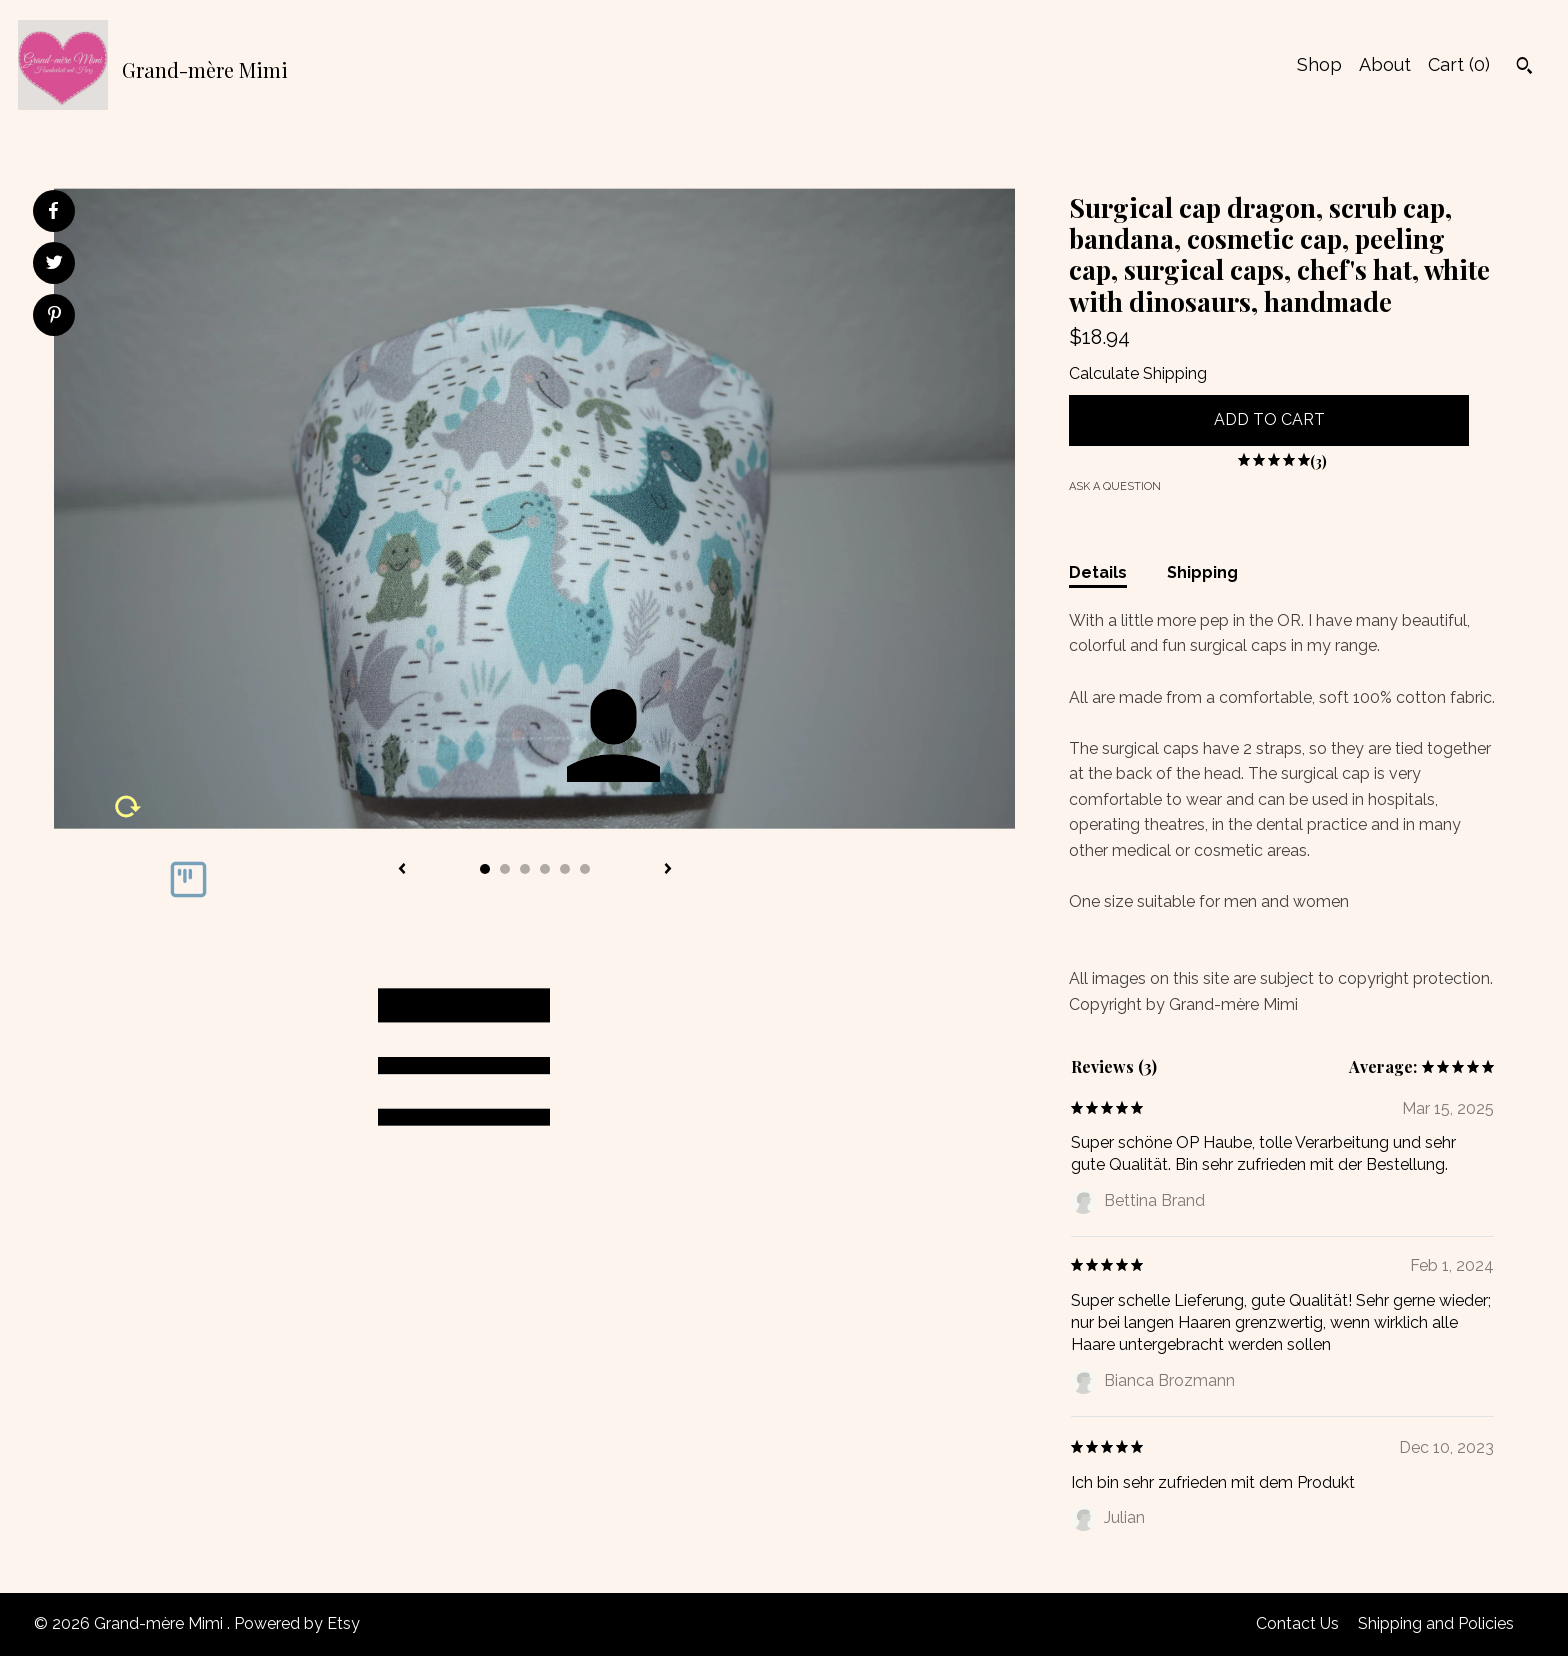 The width and height of the screenshot is (1568, 1656). Describe the element at coordinates (188, 879) in the screenshot. I see `align content to top-left corner` at that location.